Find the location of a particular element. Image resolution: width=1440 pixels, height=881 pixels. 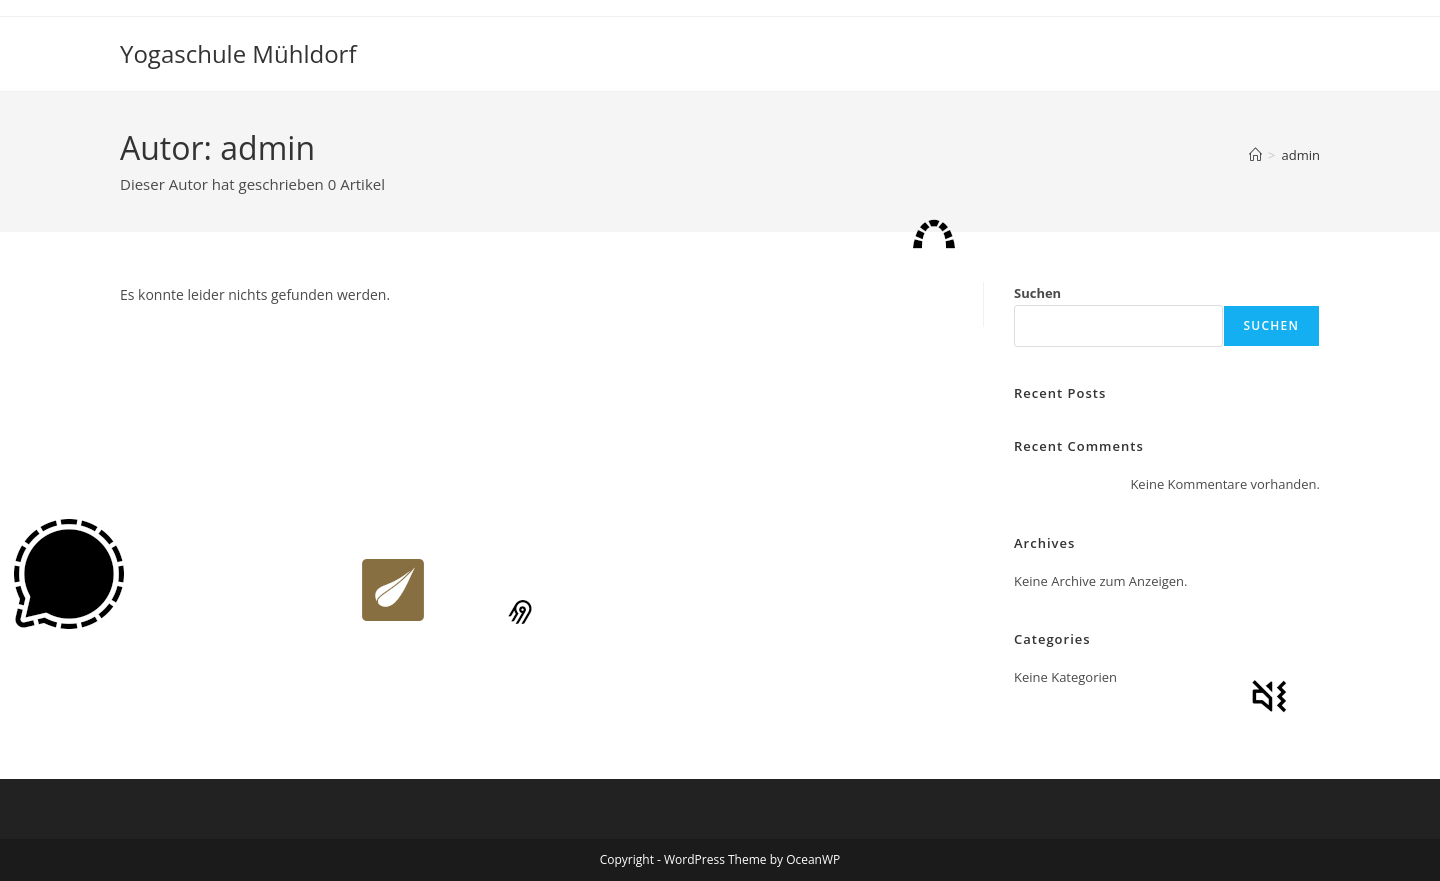

thymeleaf java template engine logo is located at coordinates (393, 590).